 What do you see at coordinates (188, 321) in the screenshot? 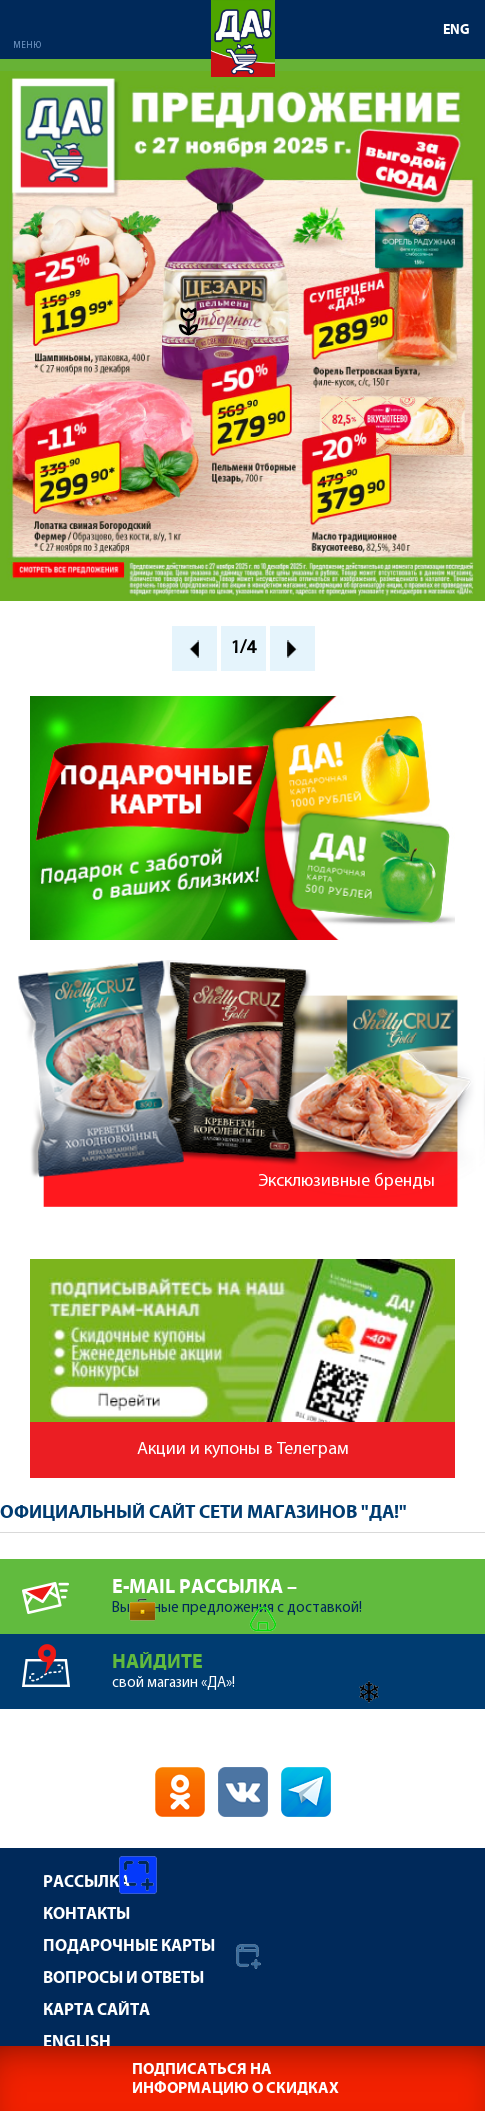
I see `enable macro or close-up photography mode` at bounding box center [188, 321].